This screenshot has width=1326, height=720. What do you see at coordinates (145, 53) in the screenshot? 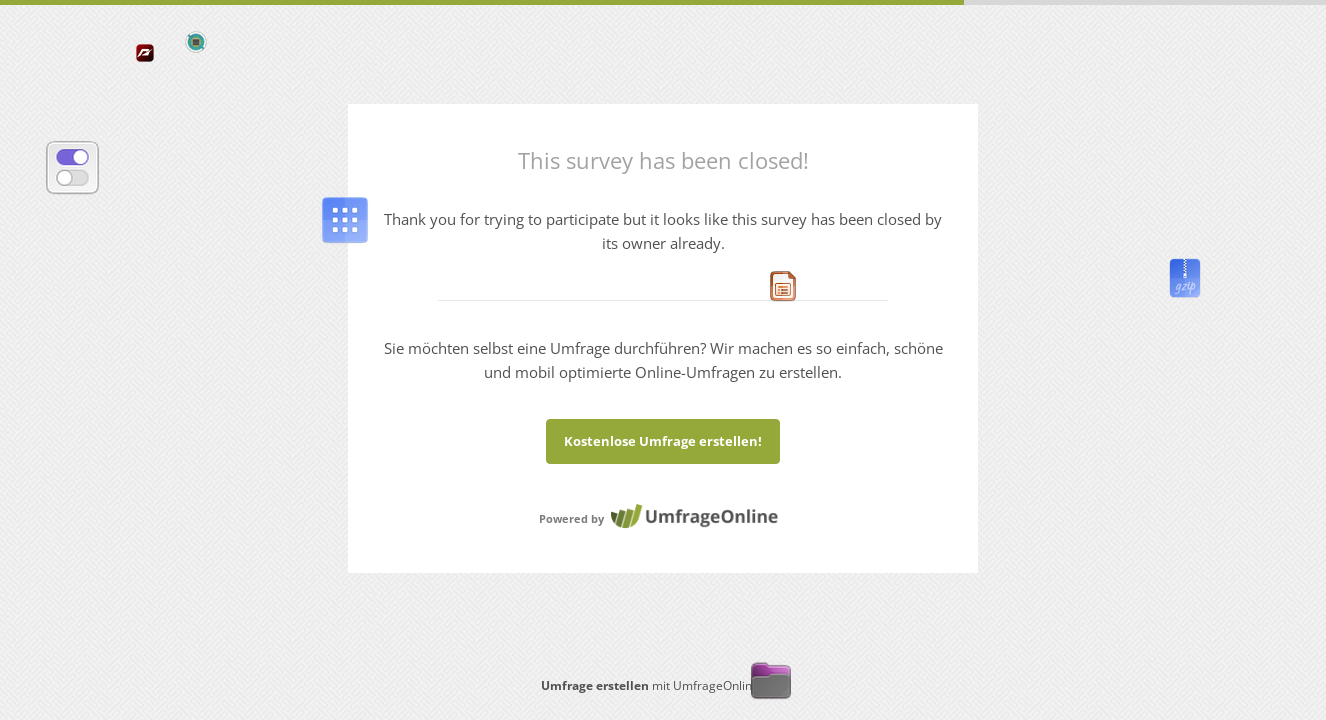
I see `launch need for speed most wanted 2` at bounding box center [145, 53].